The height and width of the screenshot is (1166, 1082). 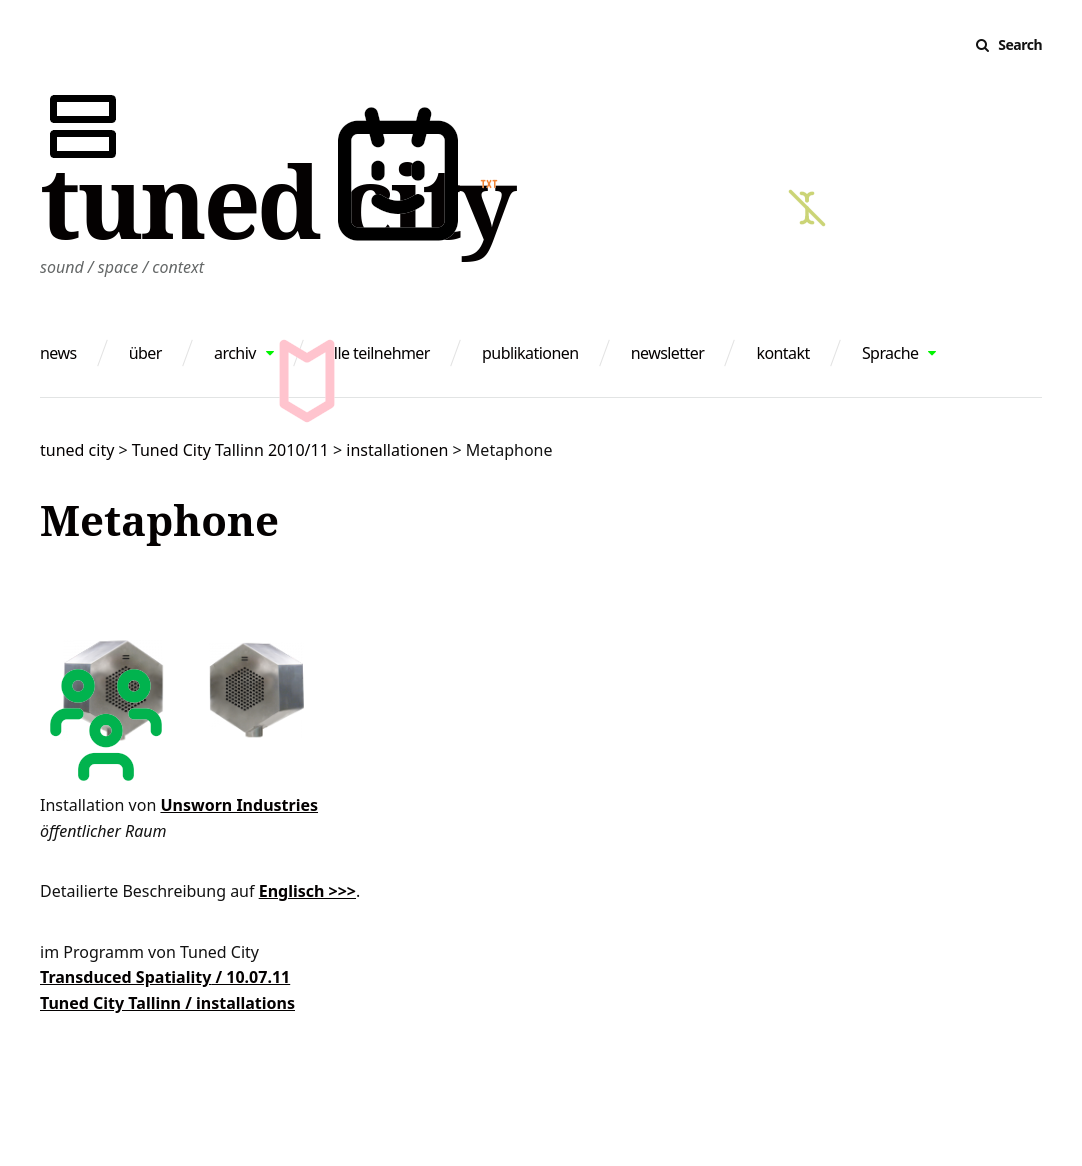 What do you see at coordinates (489, 184) in the screenshot?
I see `indicates a plain text file format` at bounding box center [489, 184].